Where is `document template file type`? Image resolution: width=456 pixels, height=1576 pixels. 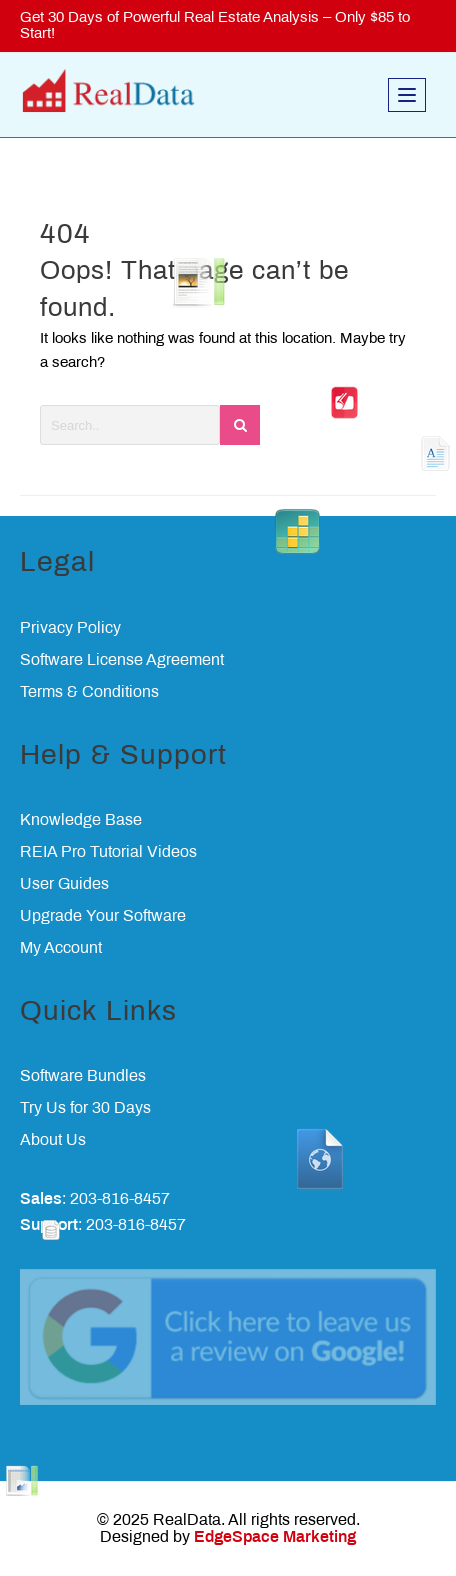 document template file type is located at coordinates (198, 281).